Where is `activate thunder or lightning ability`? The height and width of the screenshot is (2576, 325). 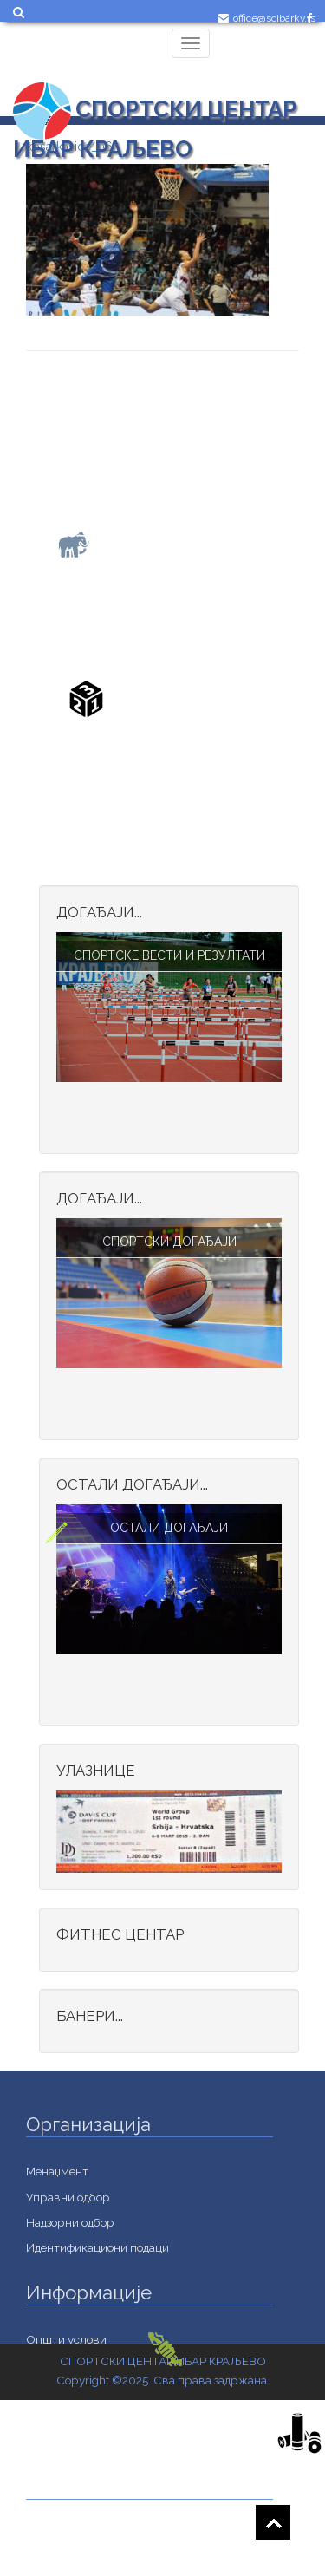
activate thunder or lightning ability is located at coordinates (165, 2349).